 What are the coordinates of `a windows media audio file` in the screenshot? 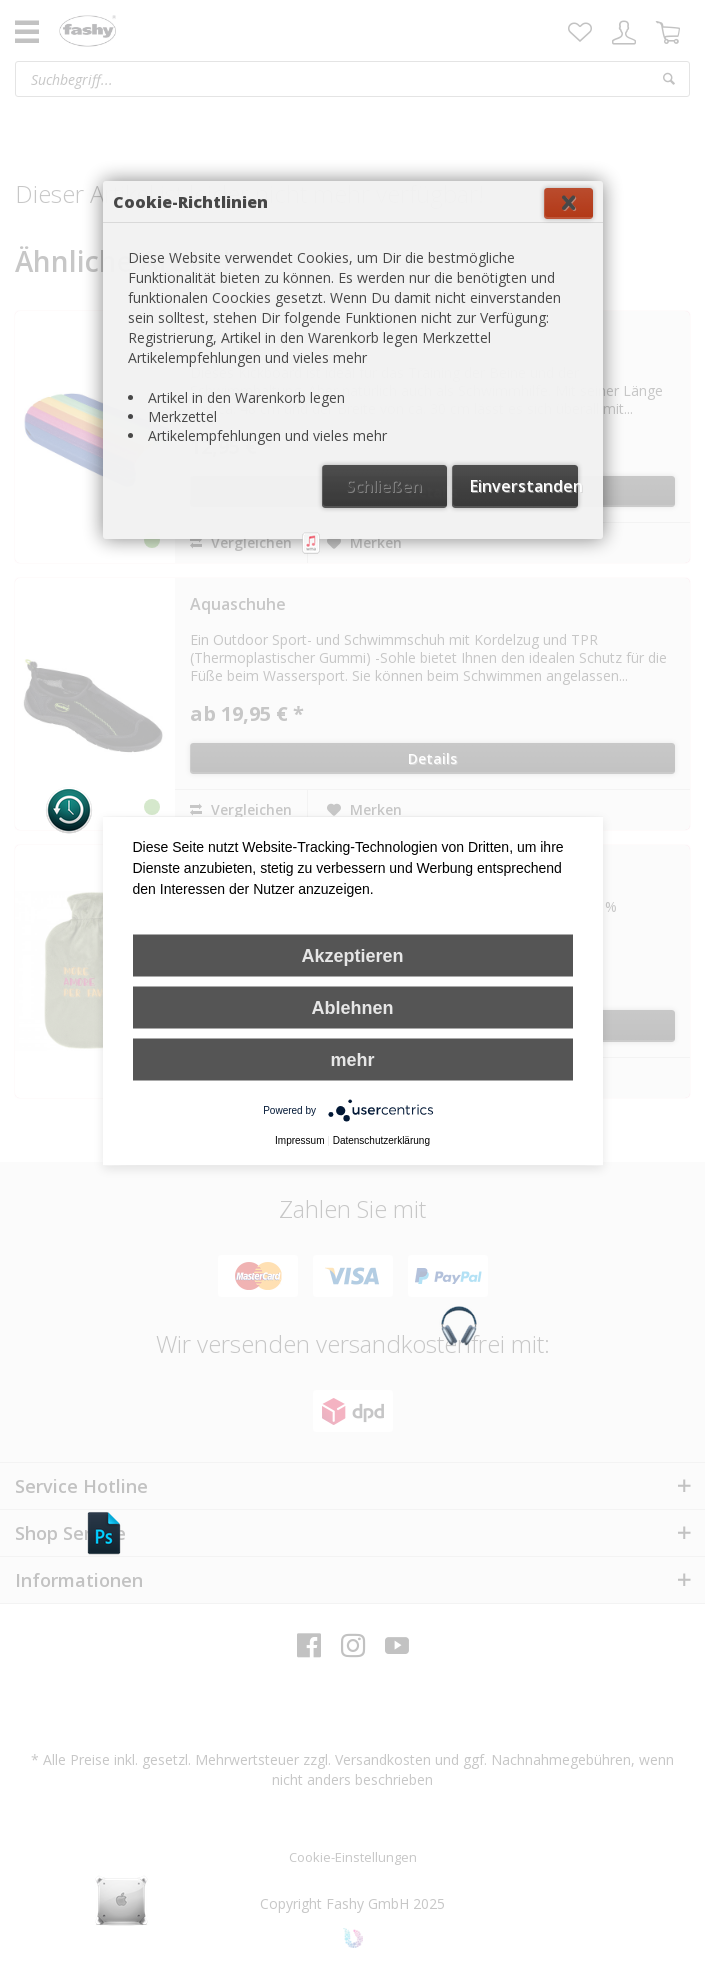 It's located at (311, 543).